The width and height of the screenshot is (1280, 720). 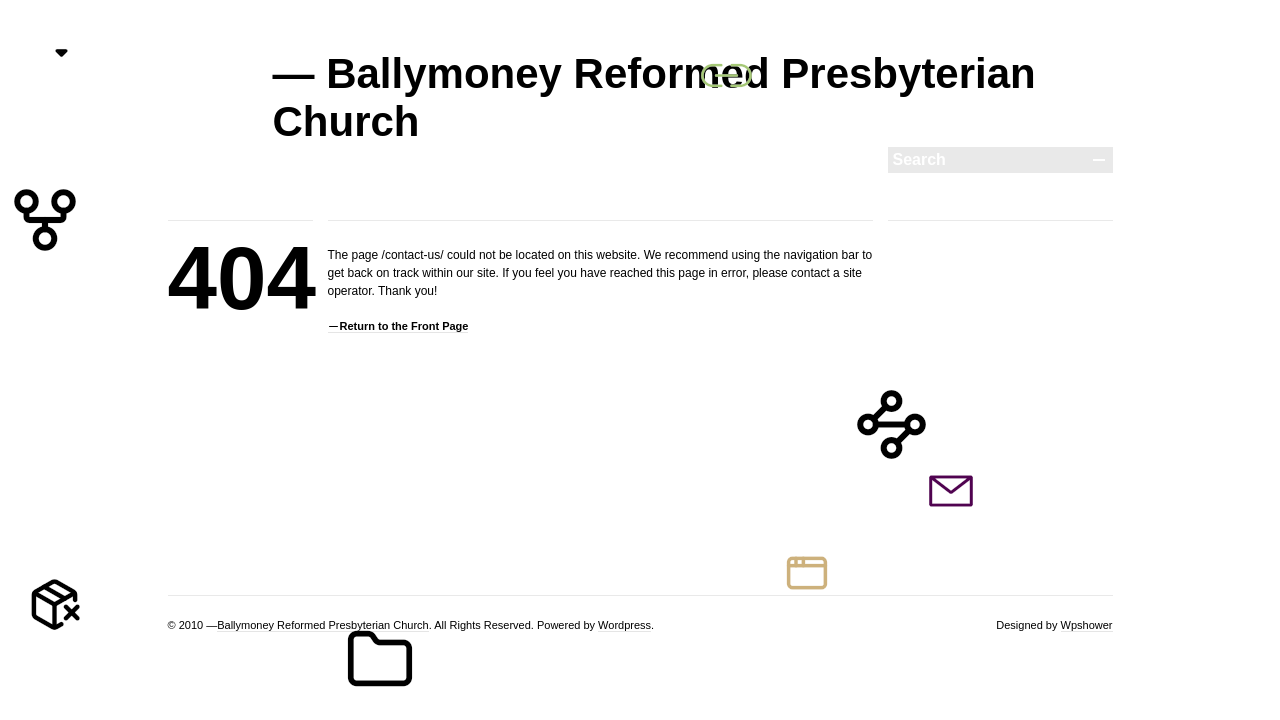 I want to click on view route waypoints or path nodes, so click(x=891, y=424).